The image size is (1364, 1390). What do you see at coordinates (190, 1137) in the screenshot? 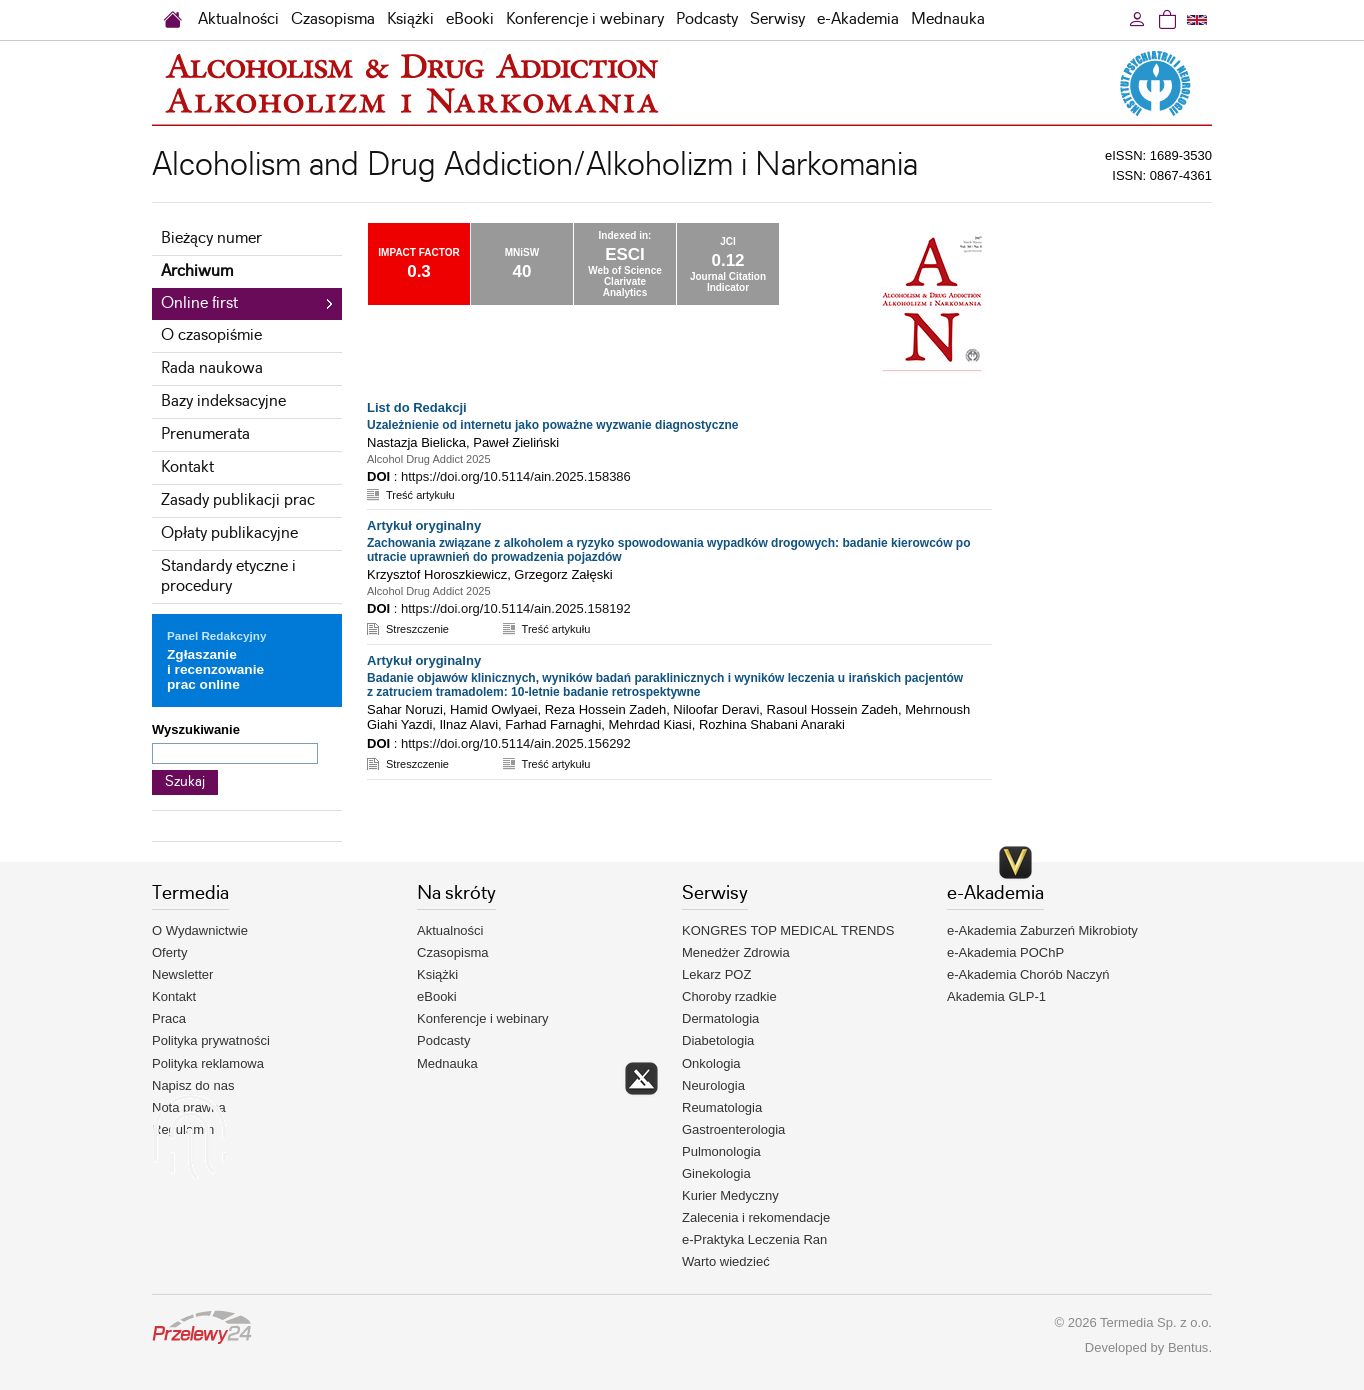
I see `authenticate using fingerprint recognition` at bounding box center [190, 1137].